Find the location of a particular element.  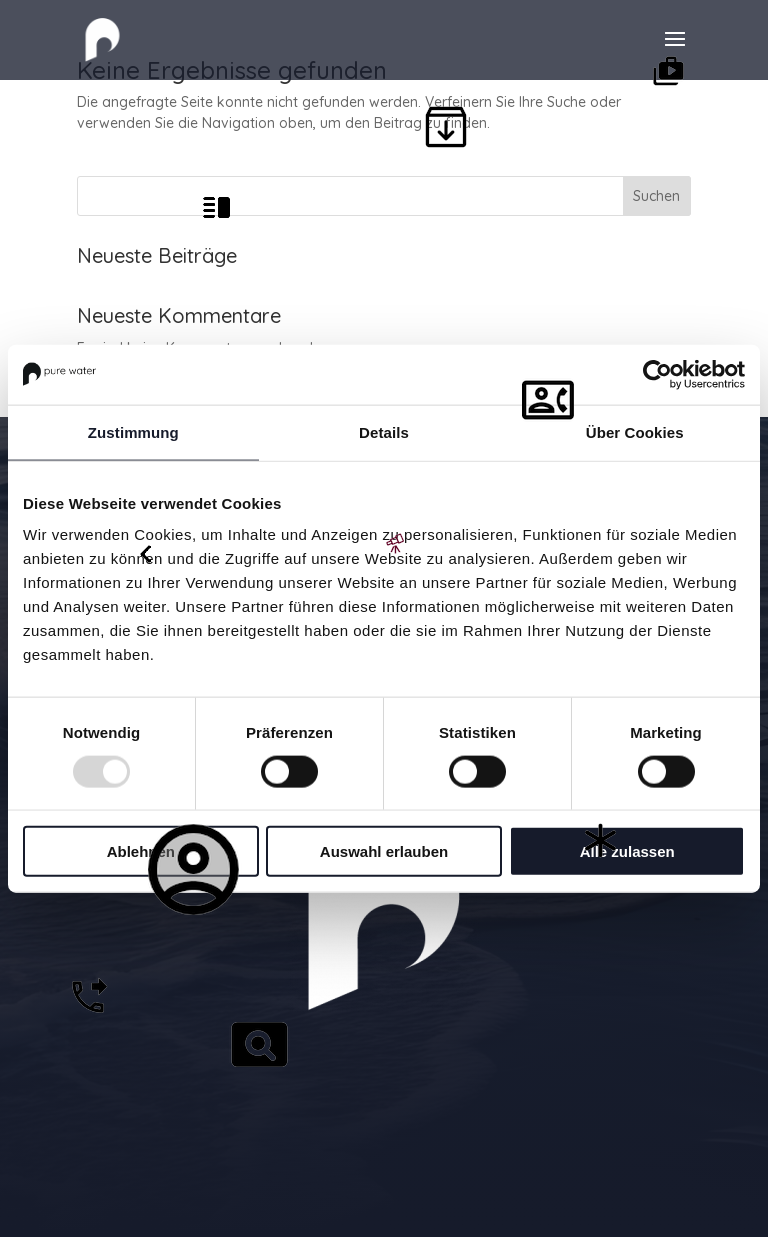

view your purchased videos or media is located at coordinates (668, 71).